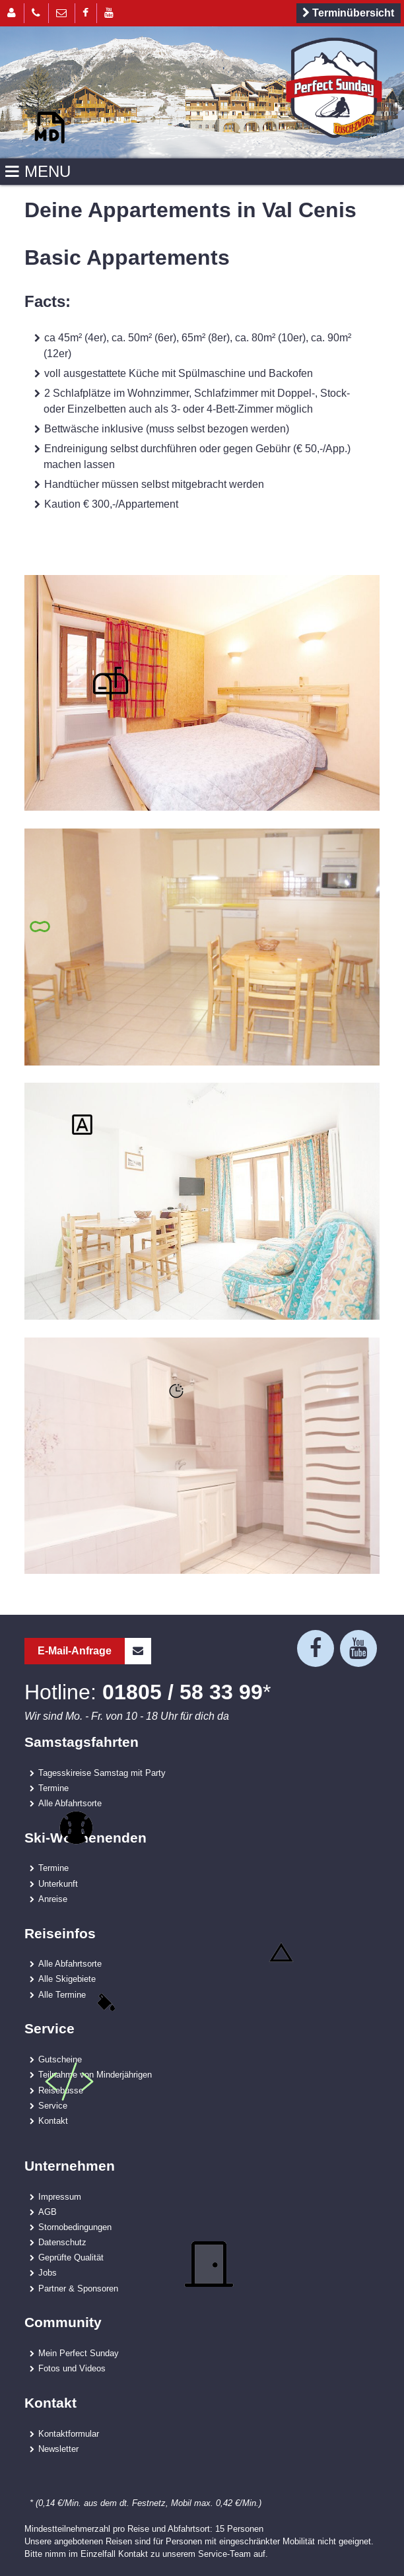  Describe the element at coordinates (40, 926) in the screenshot. I see `peanut app logo or brand icon` at that location.